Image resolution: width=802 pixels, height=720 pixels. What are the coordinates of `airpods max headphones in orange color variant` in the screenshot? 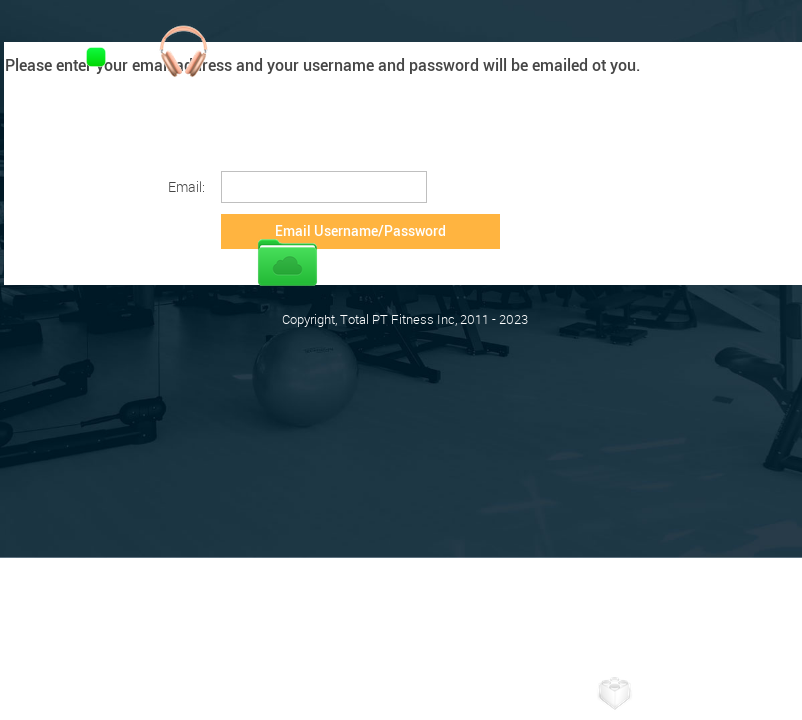 It's located at (183, 51).